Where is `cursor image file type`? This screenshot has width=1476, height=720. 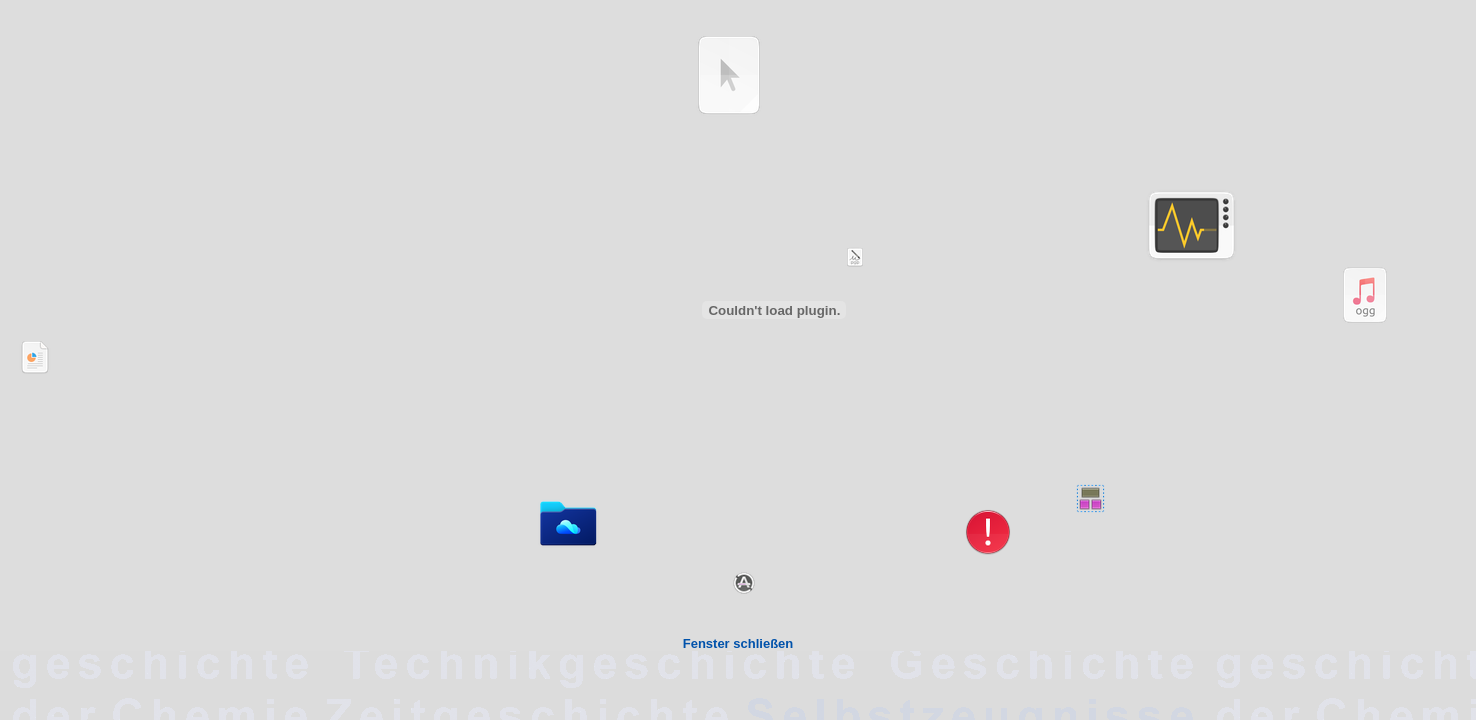
cursor image file type is located at coordinates (729, 75).